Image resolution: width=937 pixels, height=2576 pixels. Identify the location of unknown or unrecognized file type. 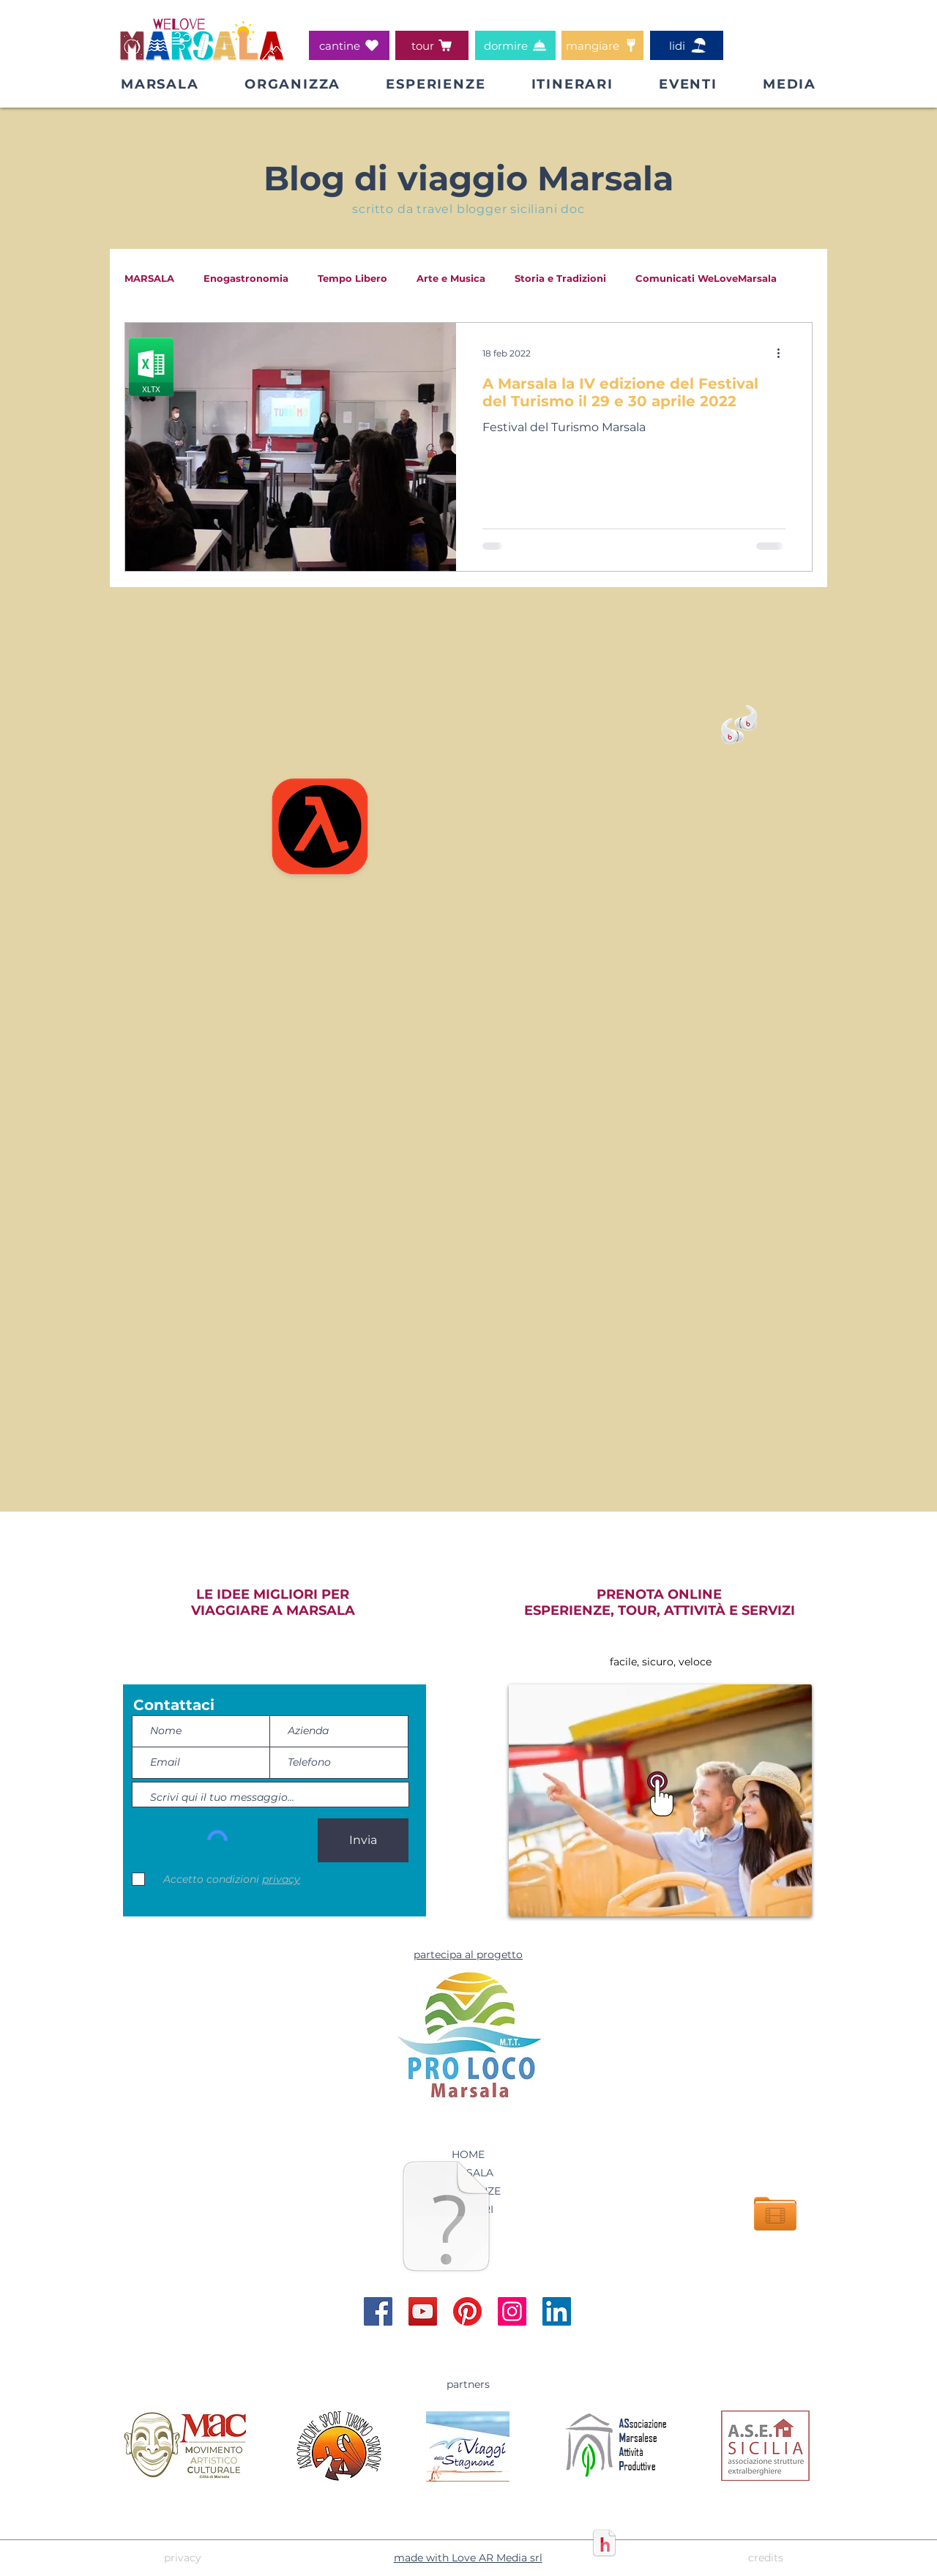
(446, 2216).